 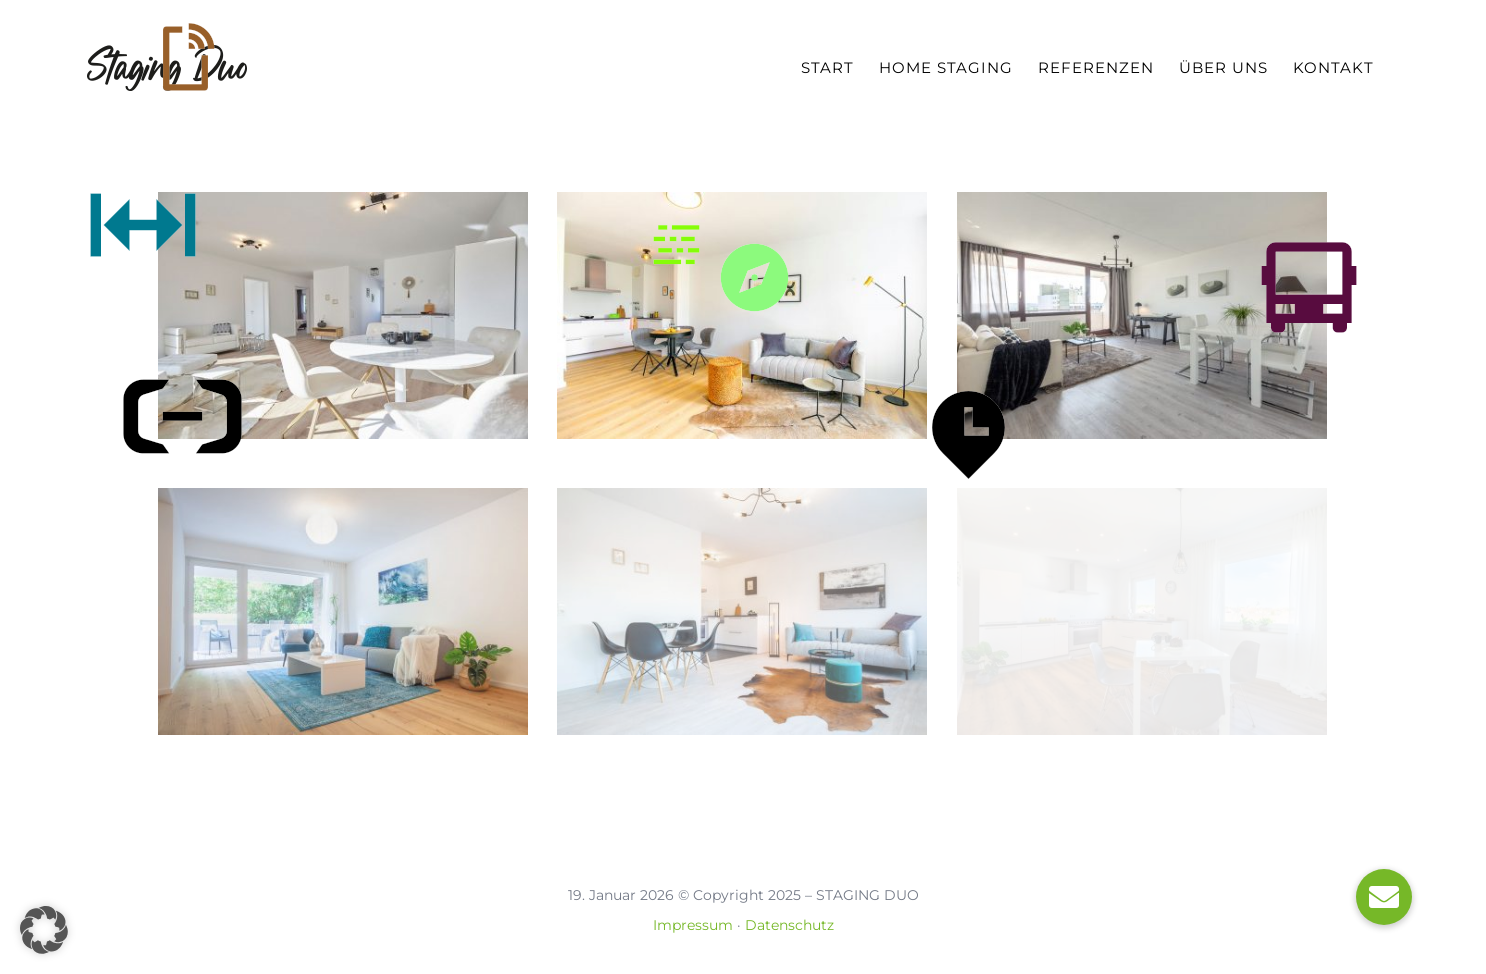 I want to click on open compass or navigation app, so click(x=754, y=277).